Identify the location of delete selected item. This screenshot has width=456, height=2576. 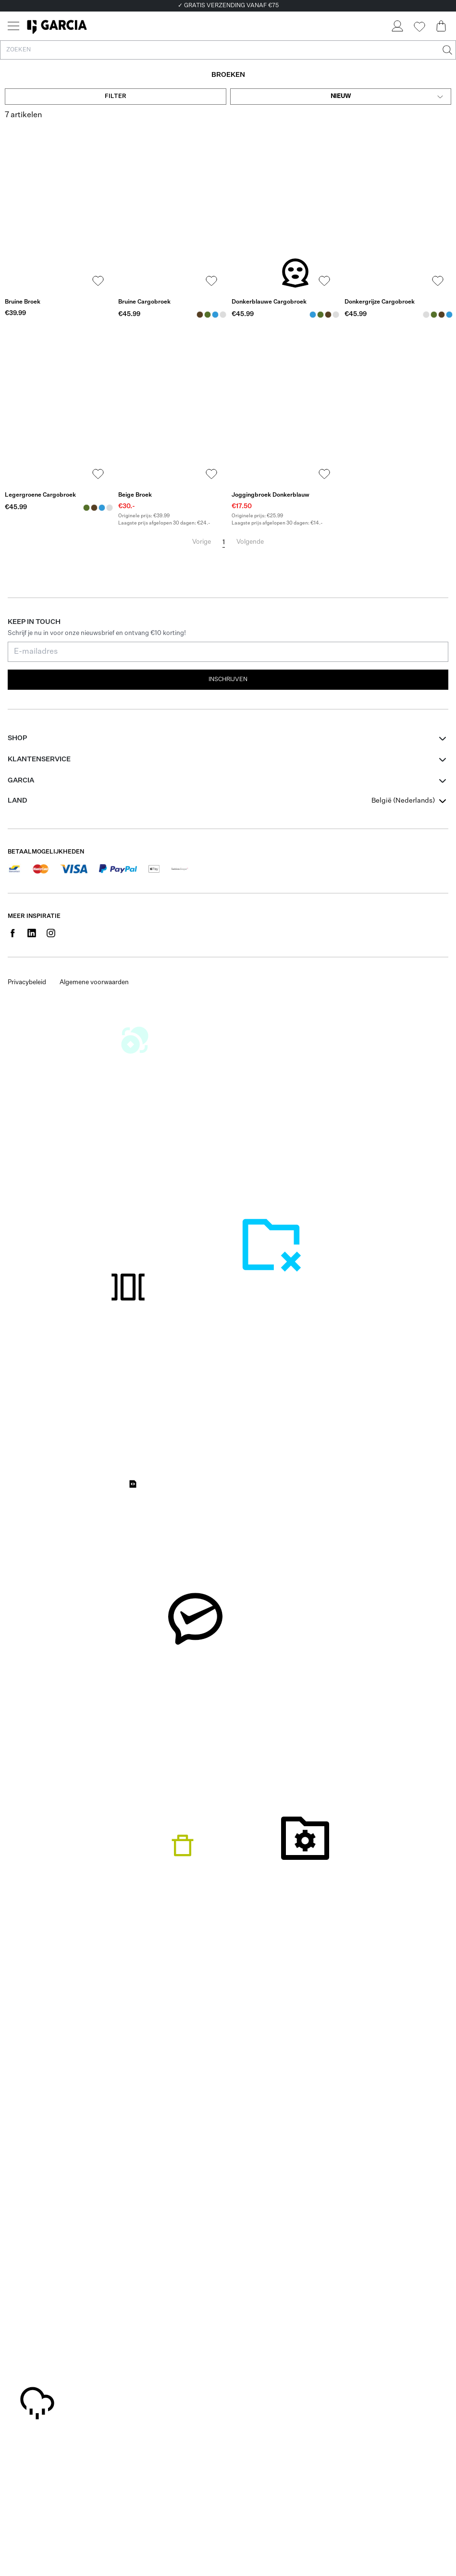
(183, 1845).